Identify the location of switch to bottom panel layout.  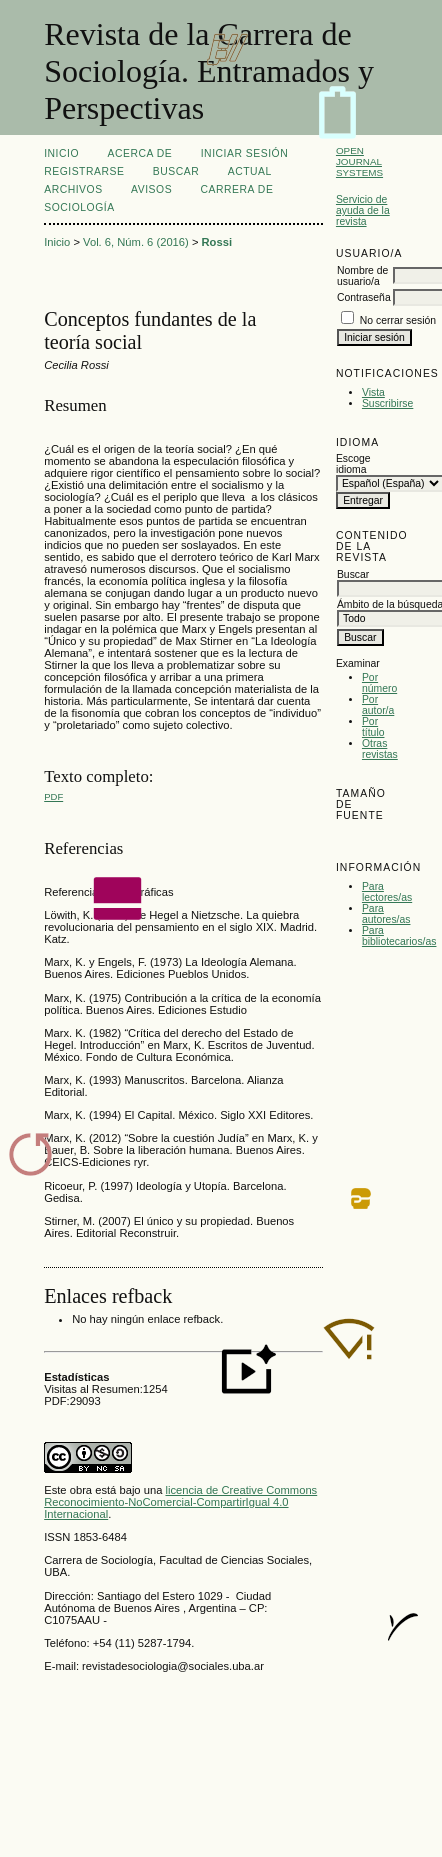
(117, 898).